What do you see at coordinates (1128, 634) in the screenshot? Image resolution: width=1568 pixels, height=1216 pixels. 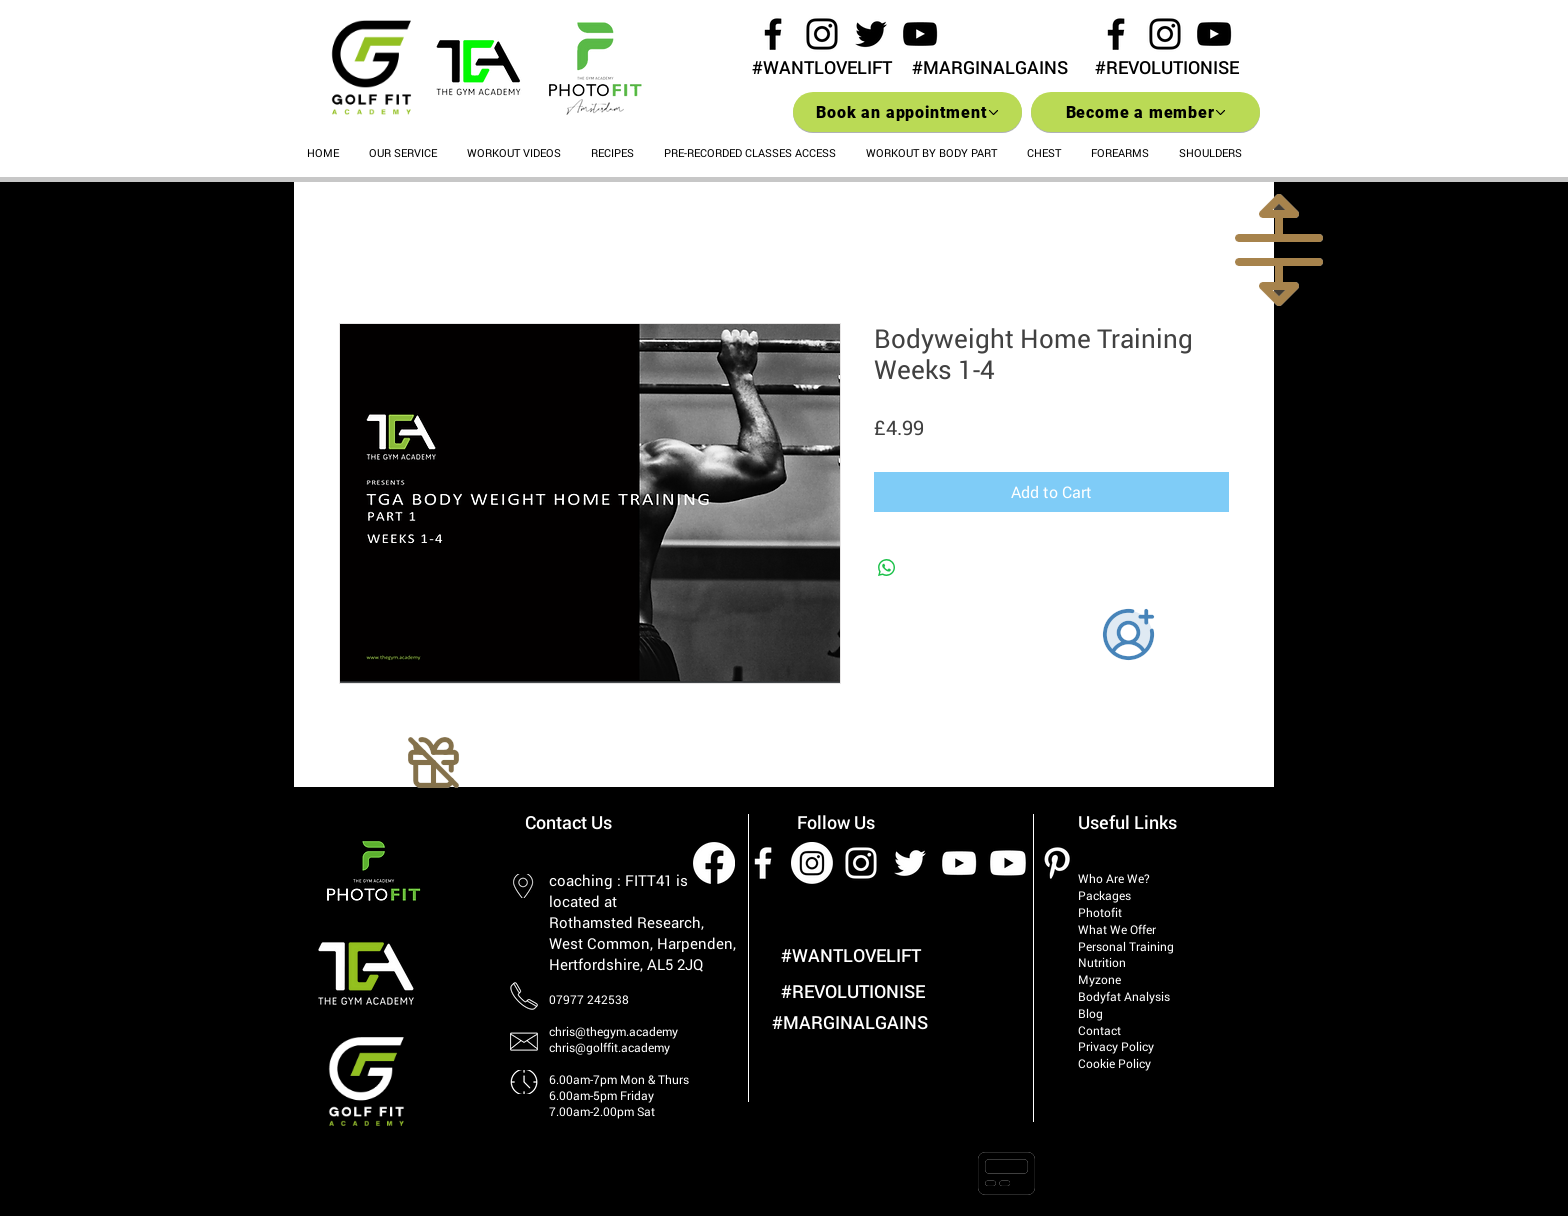 I see `add a new user or contact` at bounding box center [1128, 634].